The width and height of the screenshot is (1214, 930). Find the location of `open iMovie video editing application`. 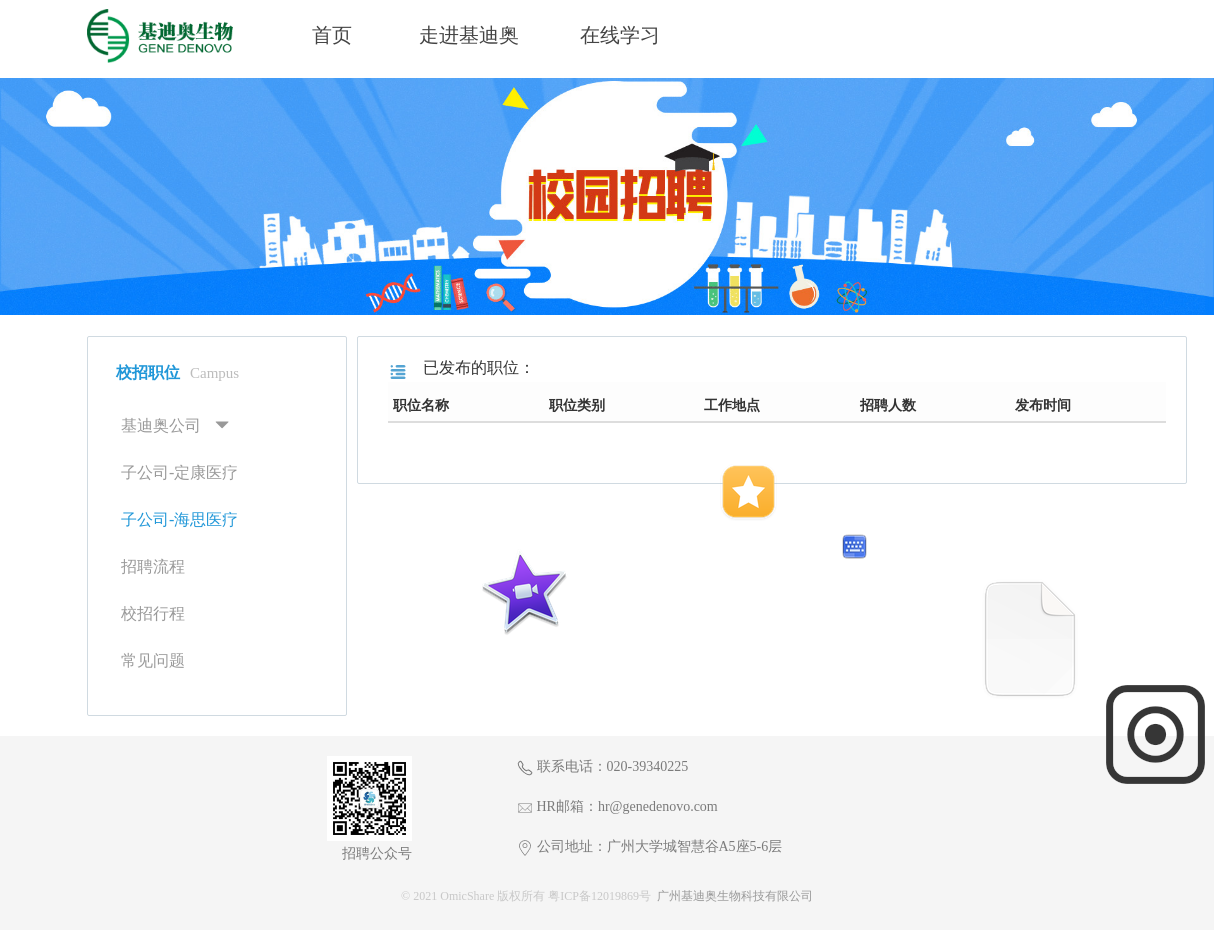

open iMovie video editing application is located at coordinates (524, 592).